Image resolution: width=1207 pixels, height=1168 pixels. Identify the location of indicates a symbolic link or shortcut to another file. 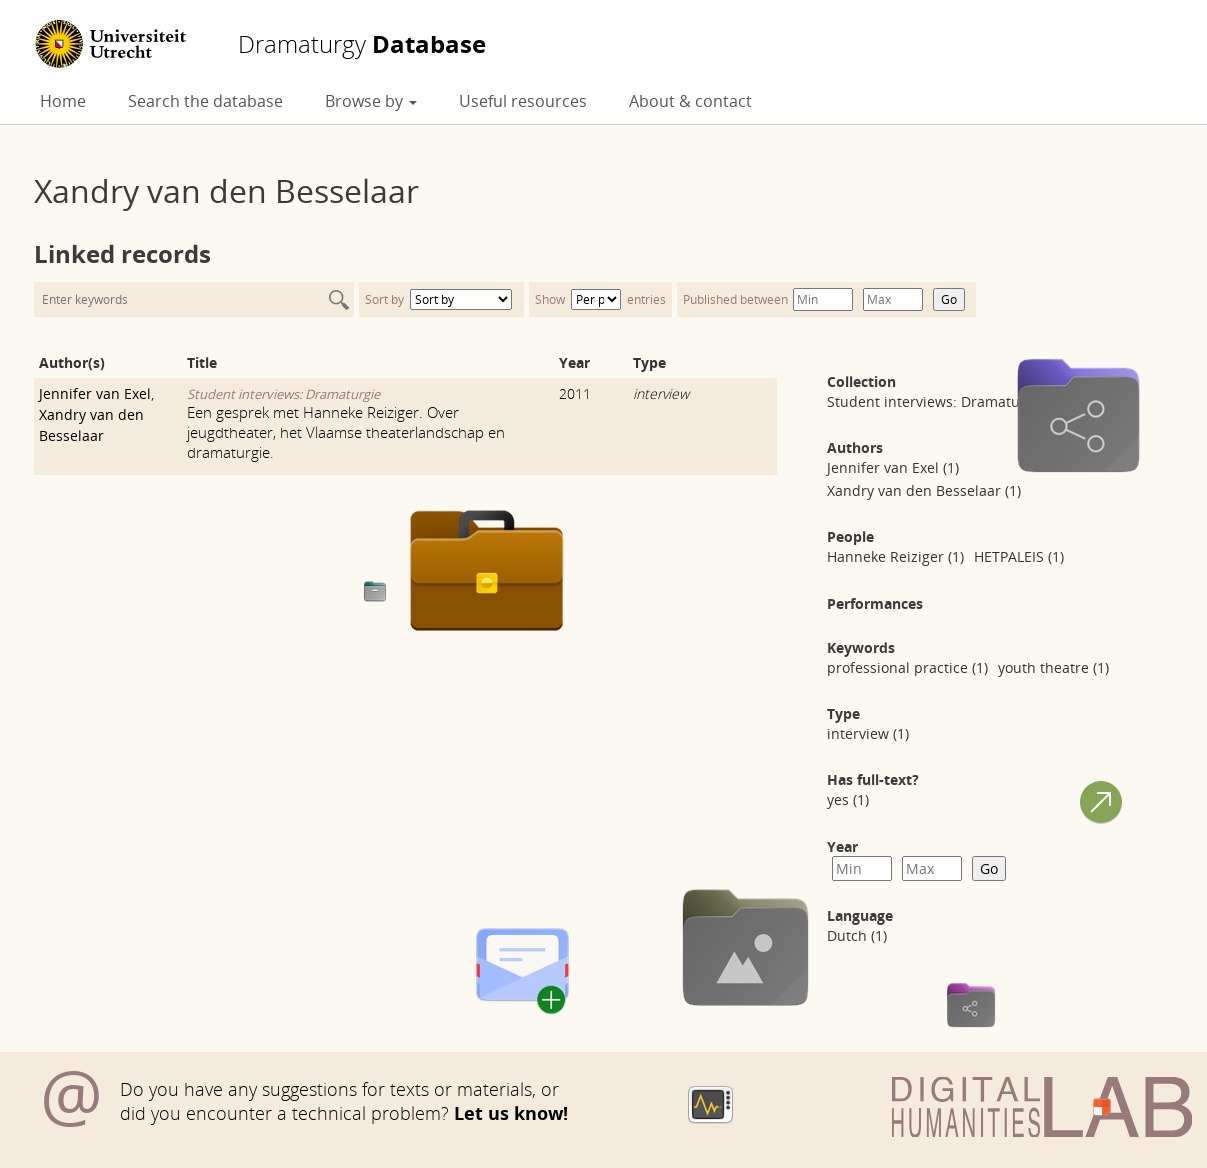
(1101, 802).